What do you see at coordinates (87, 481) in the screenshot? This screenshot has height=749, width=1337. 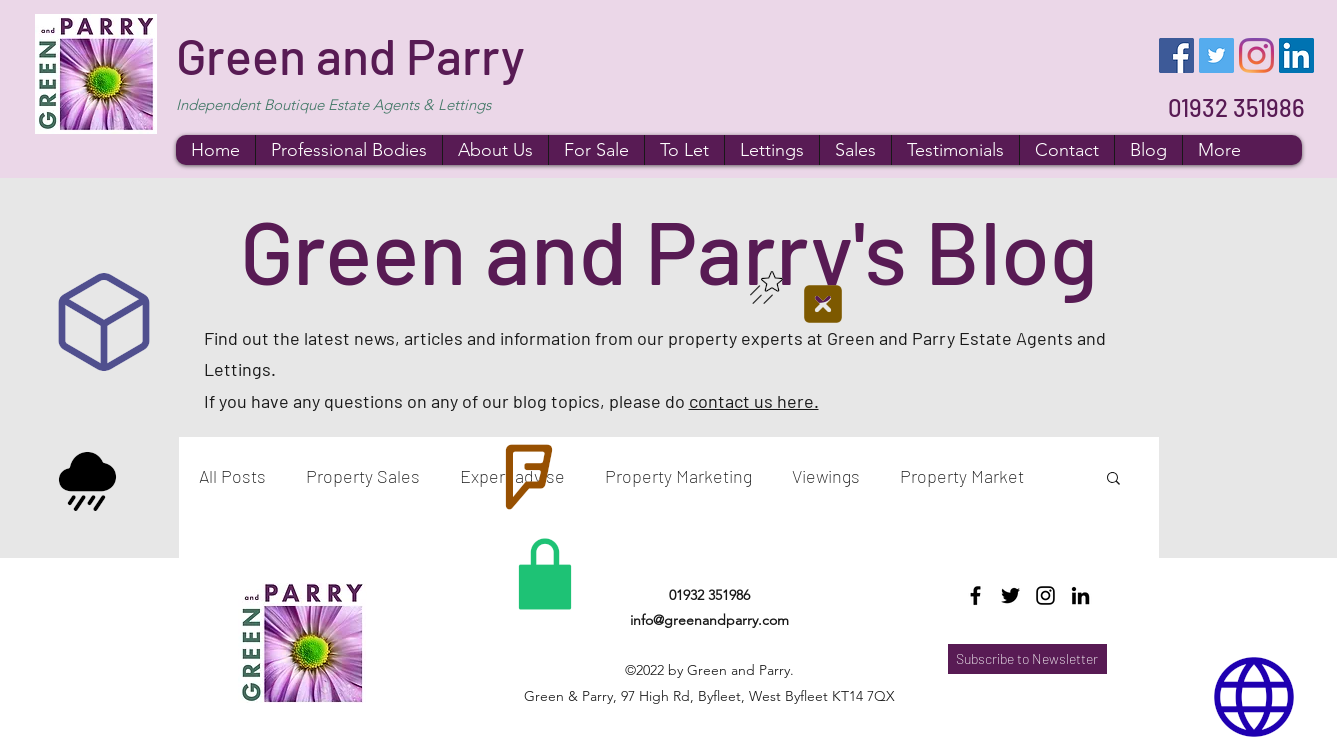 I see `indicates rainy weather conditions` at bounding box center [87, 481].